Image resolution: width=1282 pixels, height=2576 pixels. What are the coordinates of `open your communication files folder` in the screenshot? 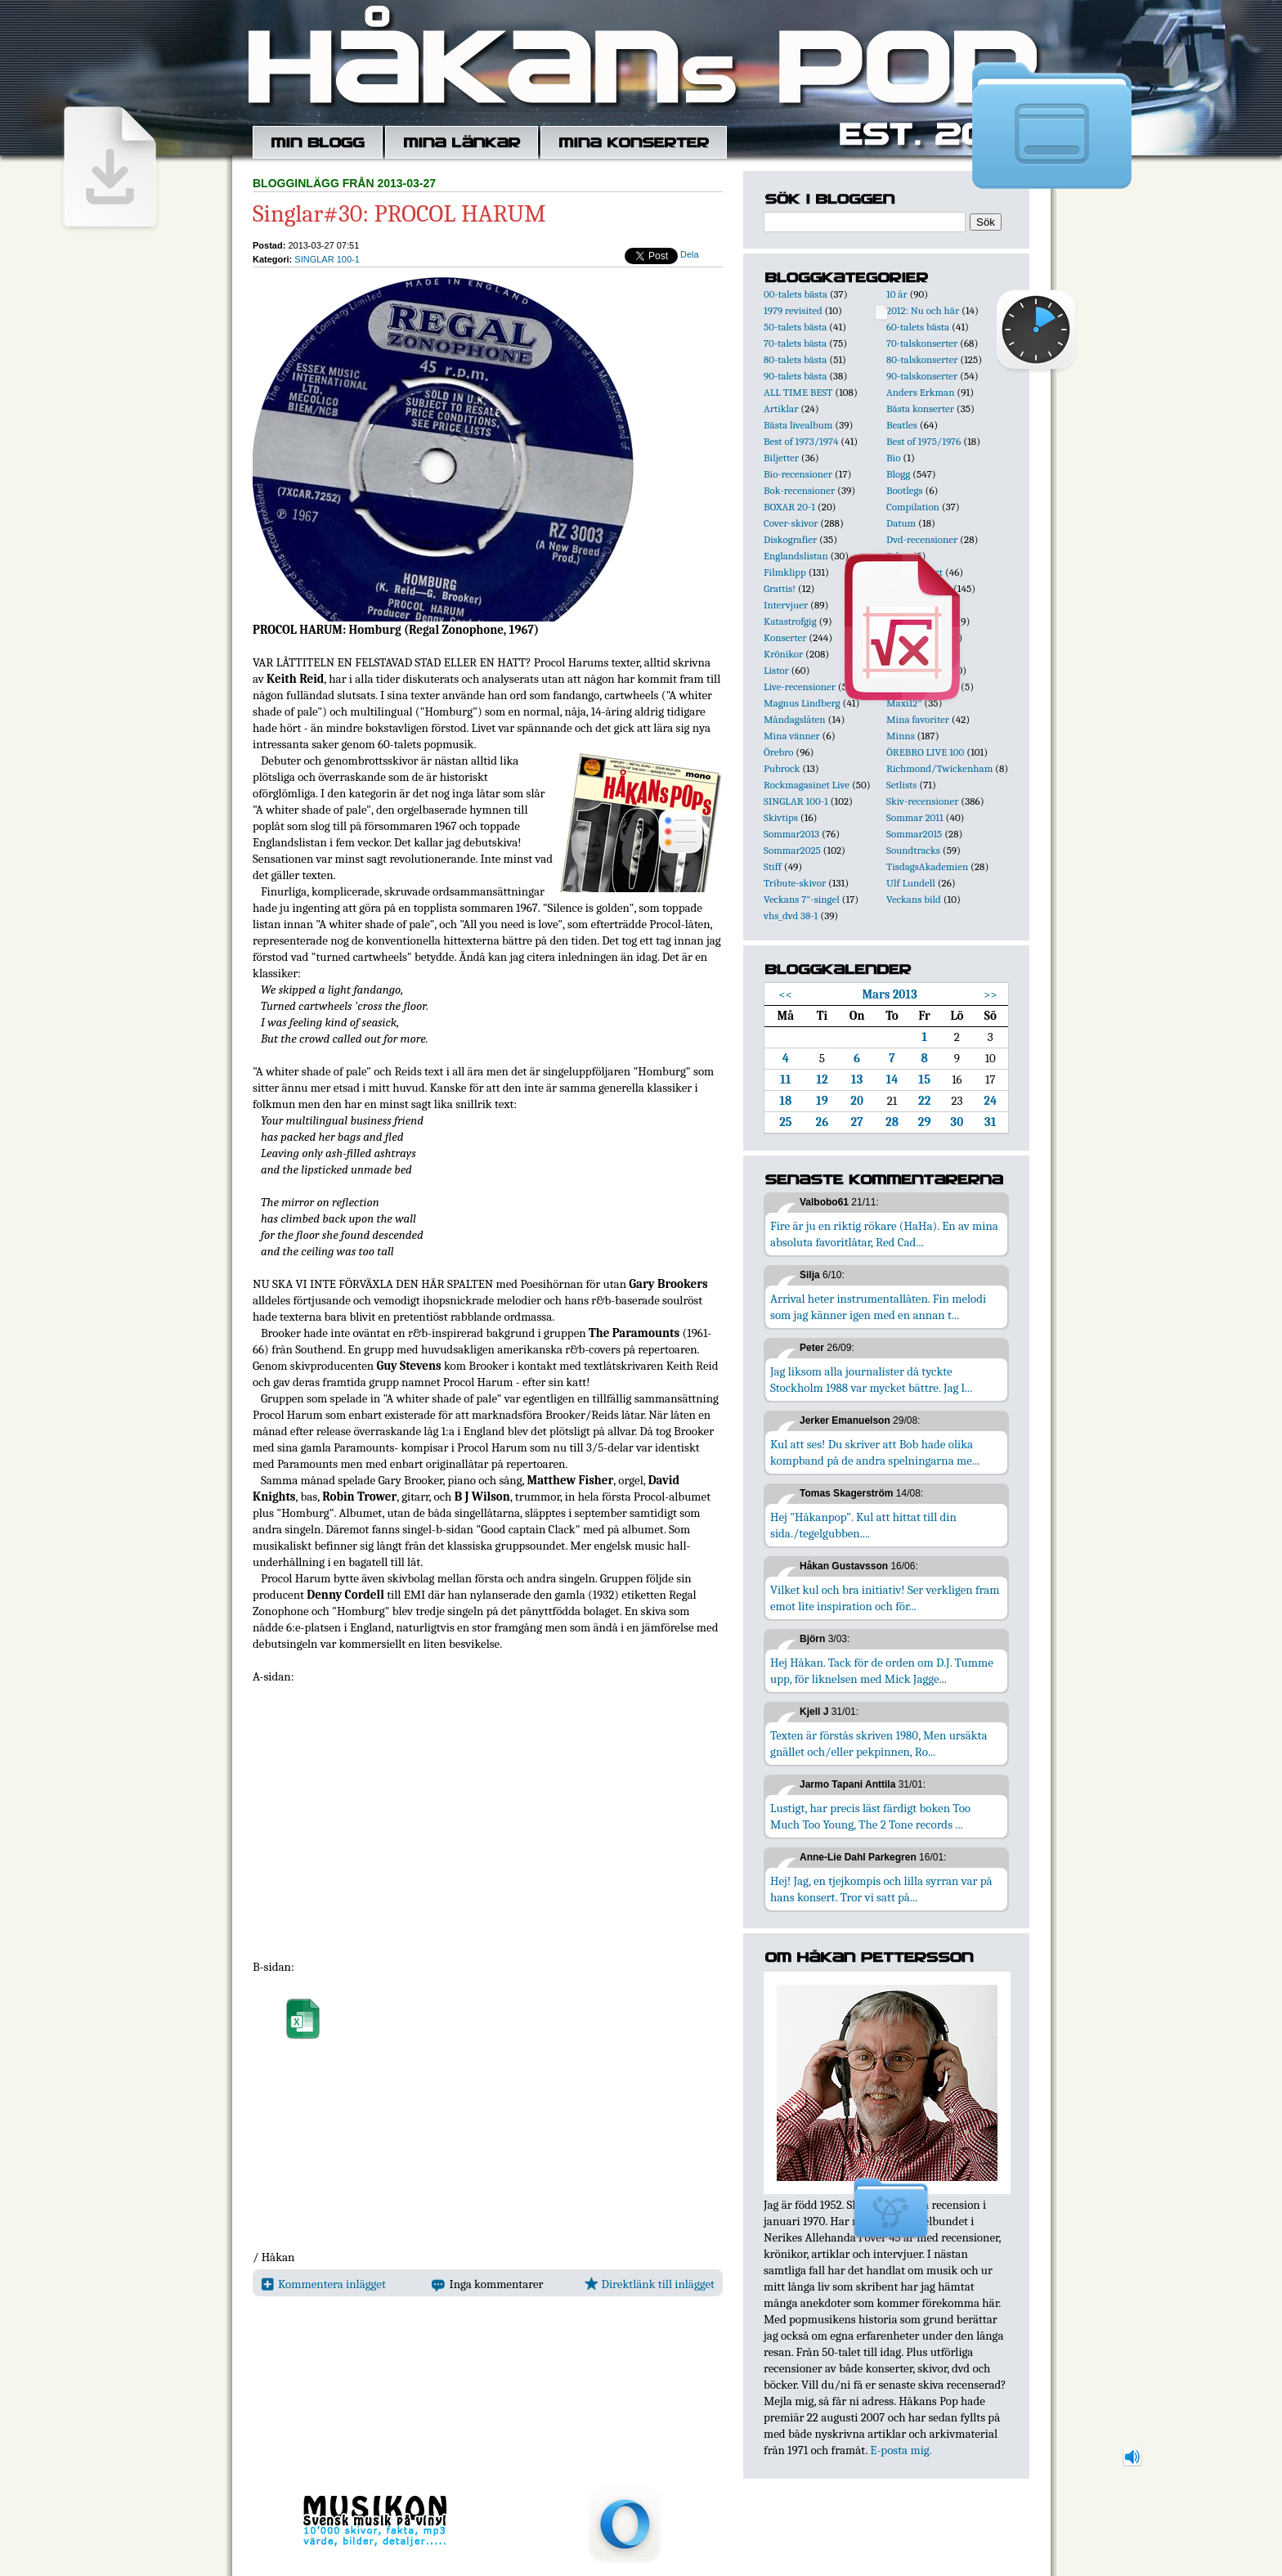 It's located at (890, 2207).